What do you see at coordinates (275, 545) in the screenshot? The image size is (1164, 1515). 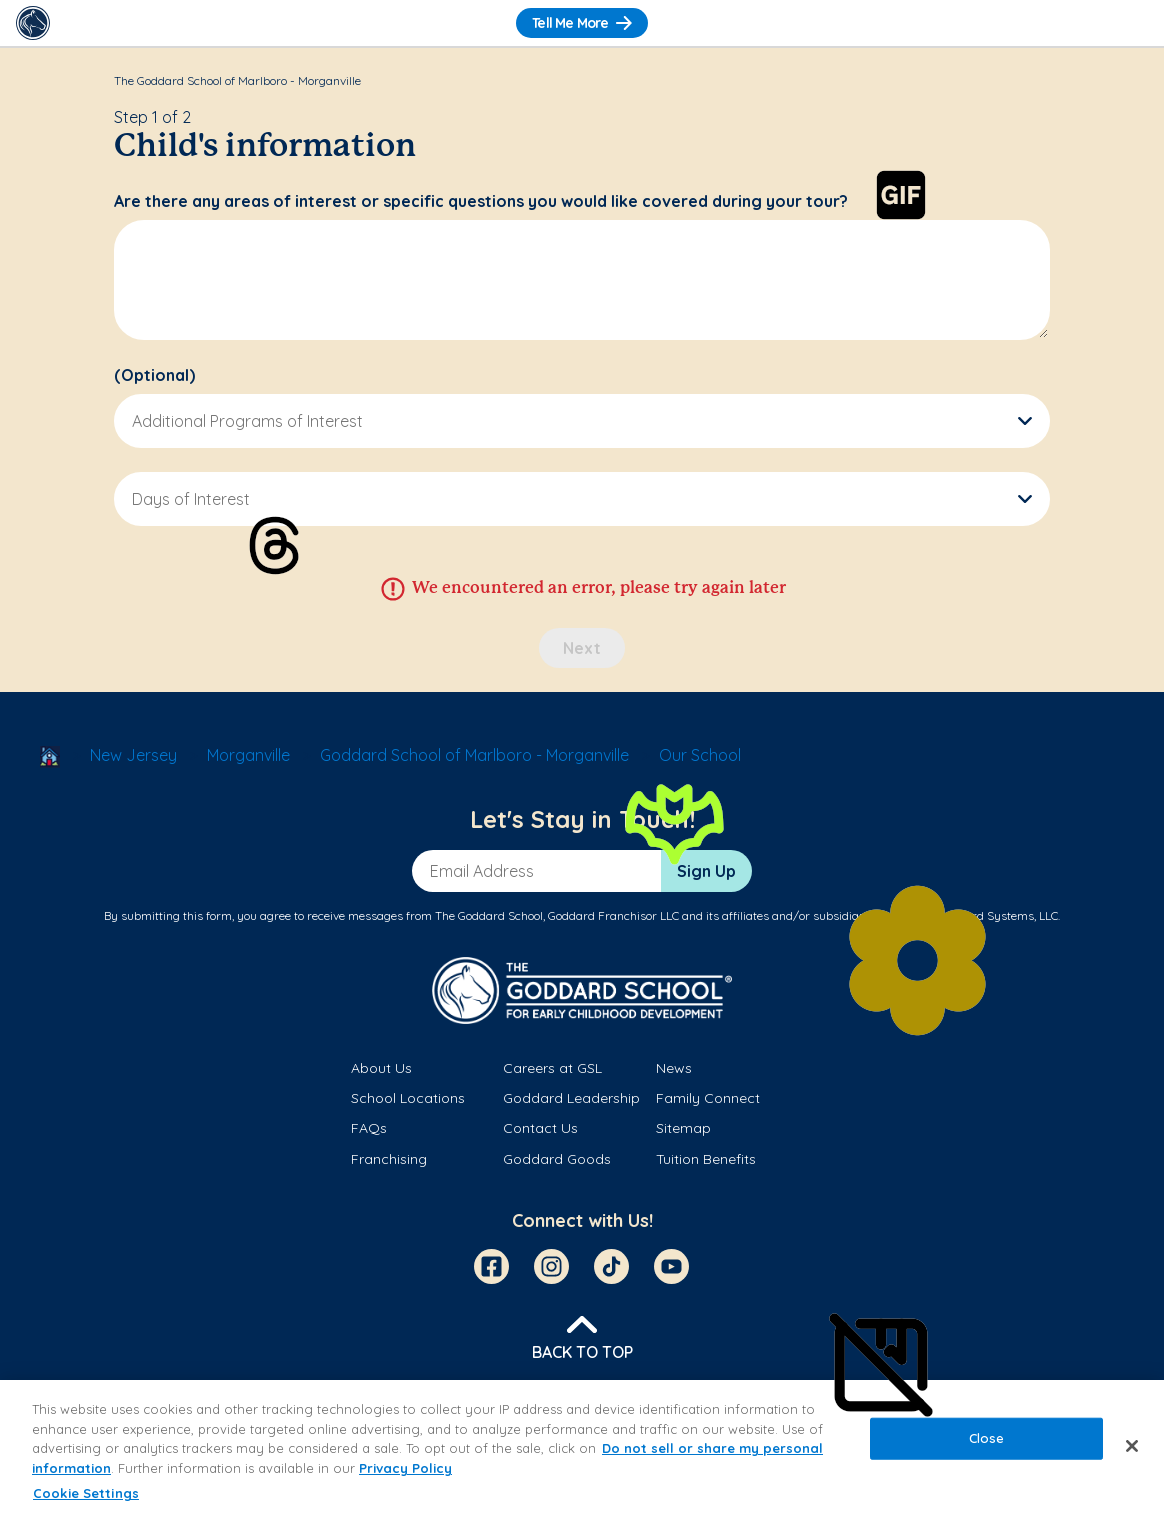 I see `open the Threads app` at bounding box center [275, 545].